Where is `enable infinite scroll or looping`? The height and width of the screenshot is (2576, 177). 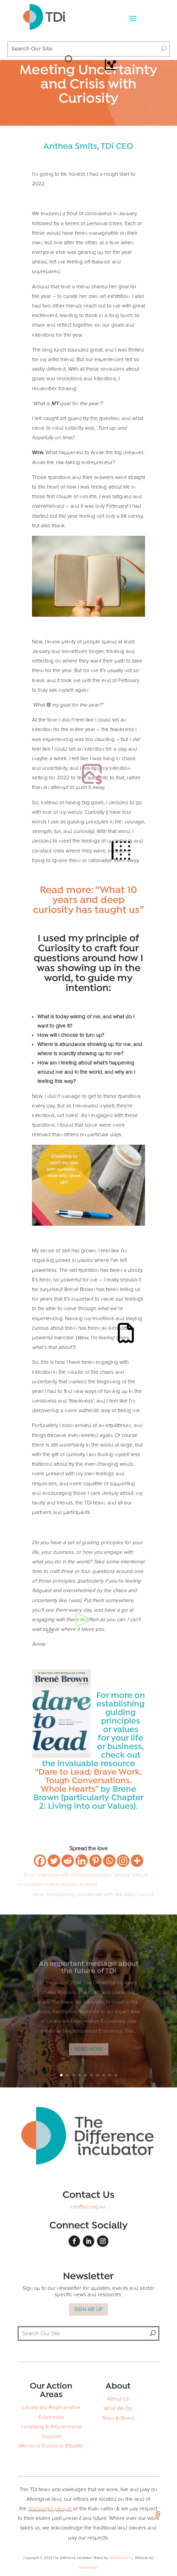
enable infinite scroll or looping is located at coordinates (50, 1631).